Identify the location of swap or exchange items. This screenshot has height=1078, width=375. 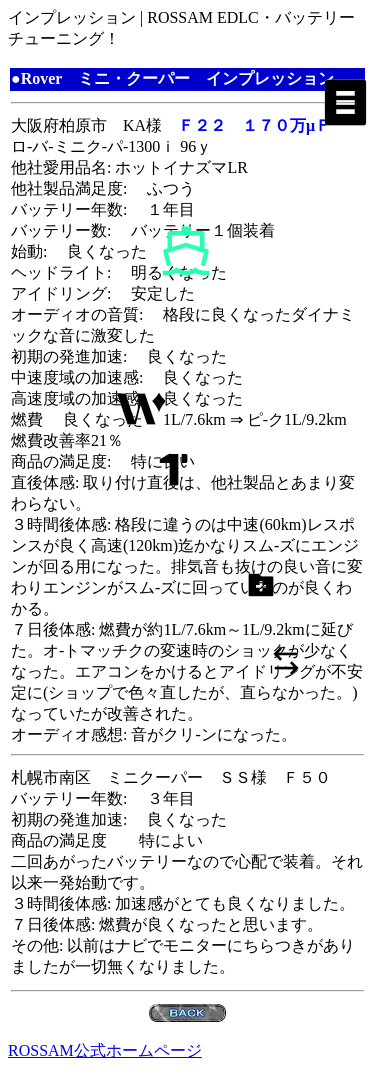
(286, 661).